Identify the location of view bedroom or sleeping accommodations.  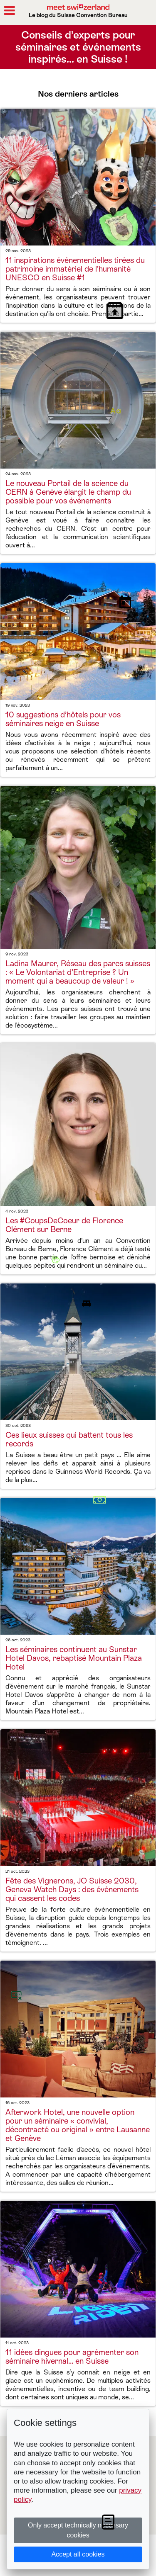
(87, 1304).